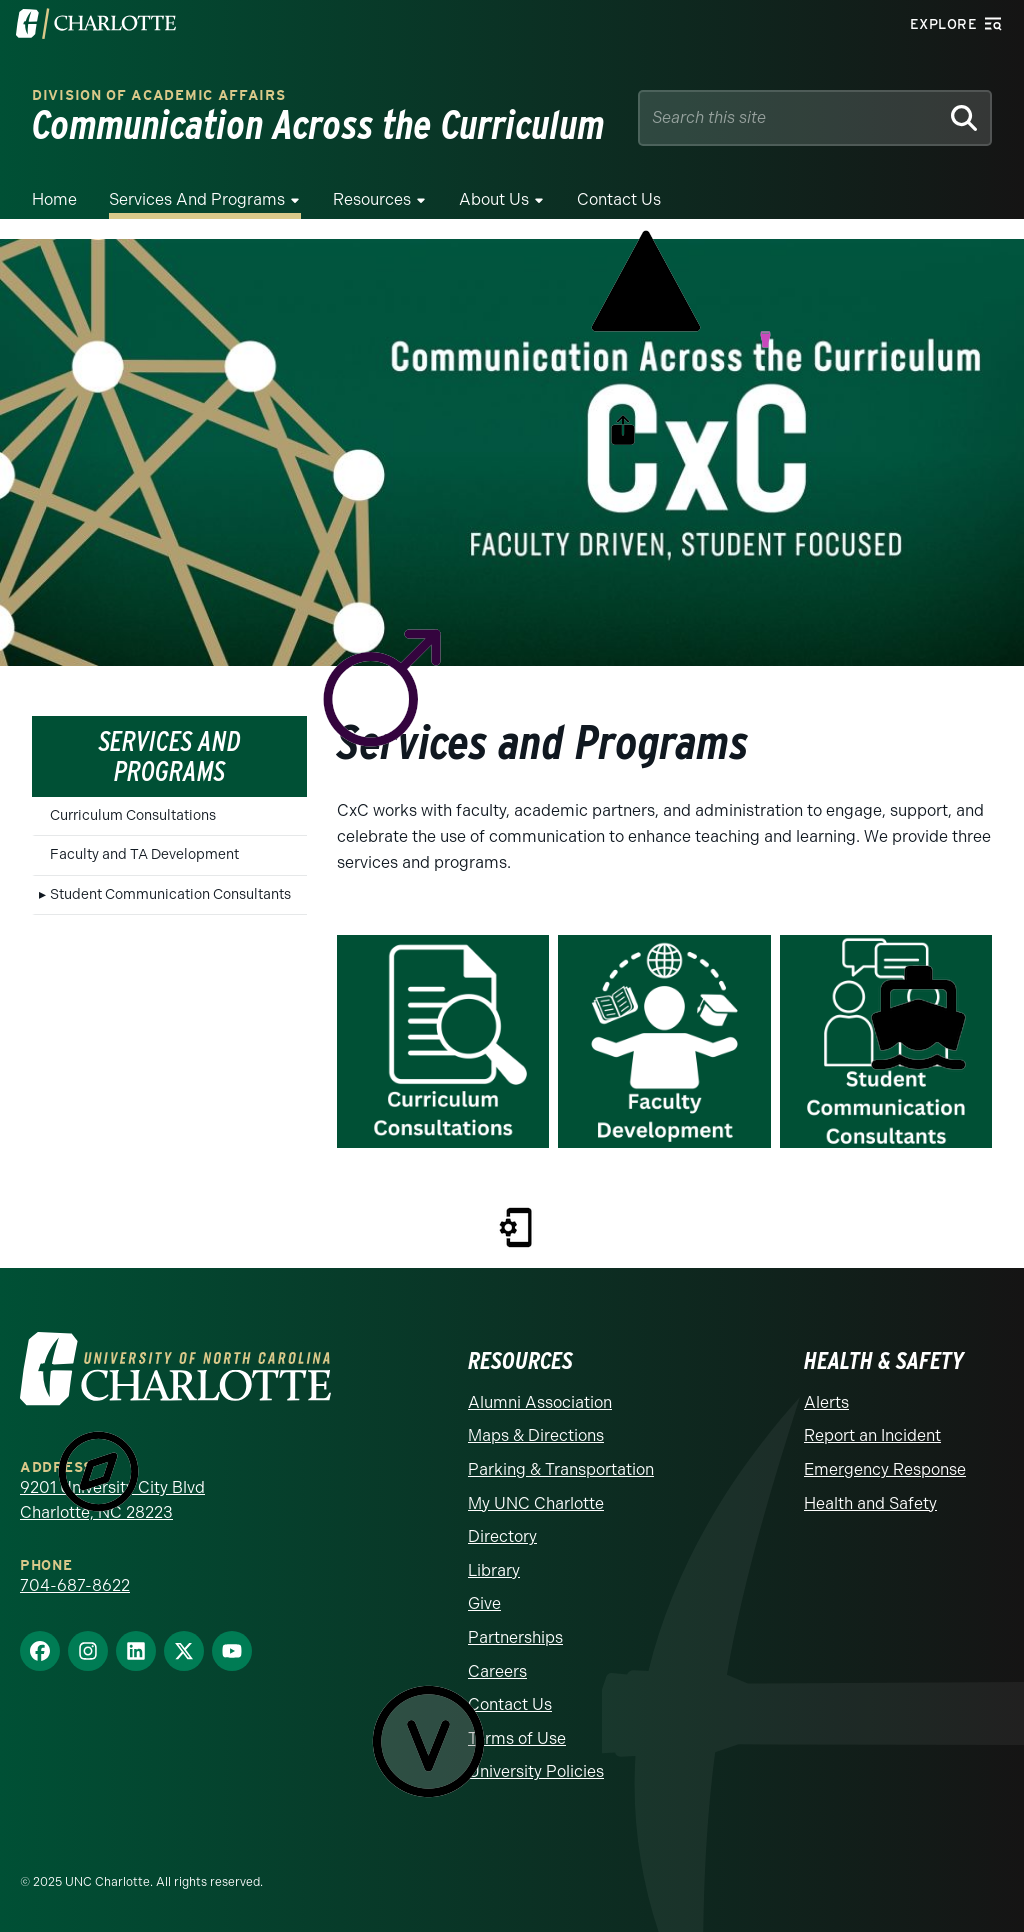 The width and height of the screenshot is (1024, 1932). What do you see at coordinates (382, 688) in the screenshot?
I see `select male gender option` at bounding box center [382, 688].